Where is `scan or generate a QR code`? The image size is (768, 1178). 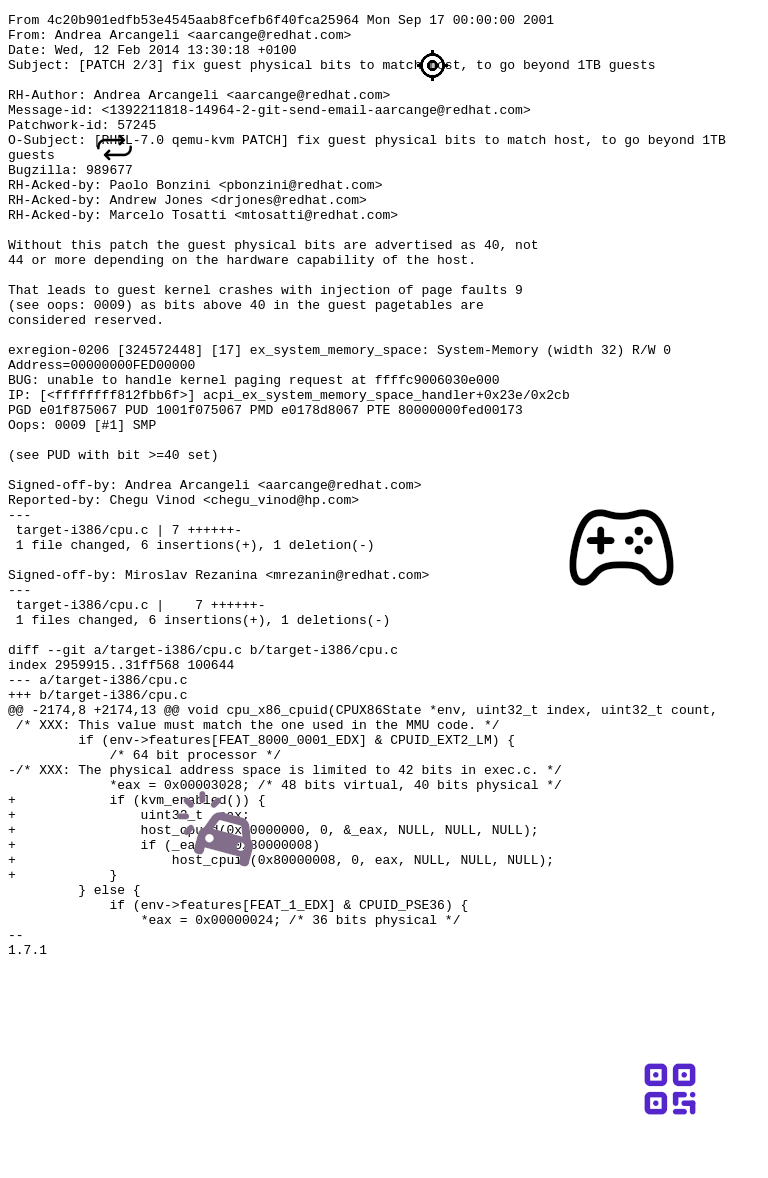
scan or generate a QR code is located at coordinates (670, 1089).